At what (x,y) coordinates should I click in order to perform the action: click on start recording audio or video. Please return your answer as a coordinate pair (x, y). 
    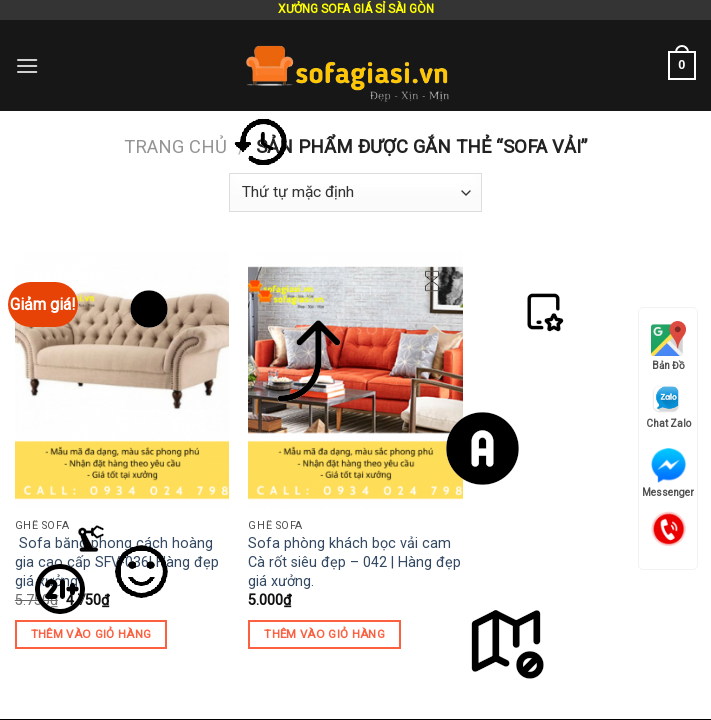
    Looking at the image, I should click on (149, 309).